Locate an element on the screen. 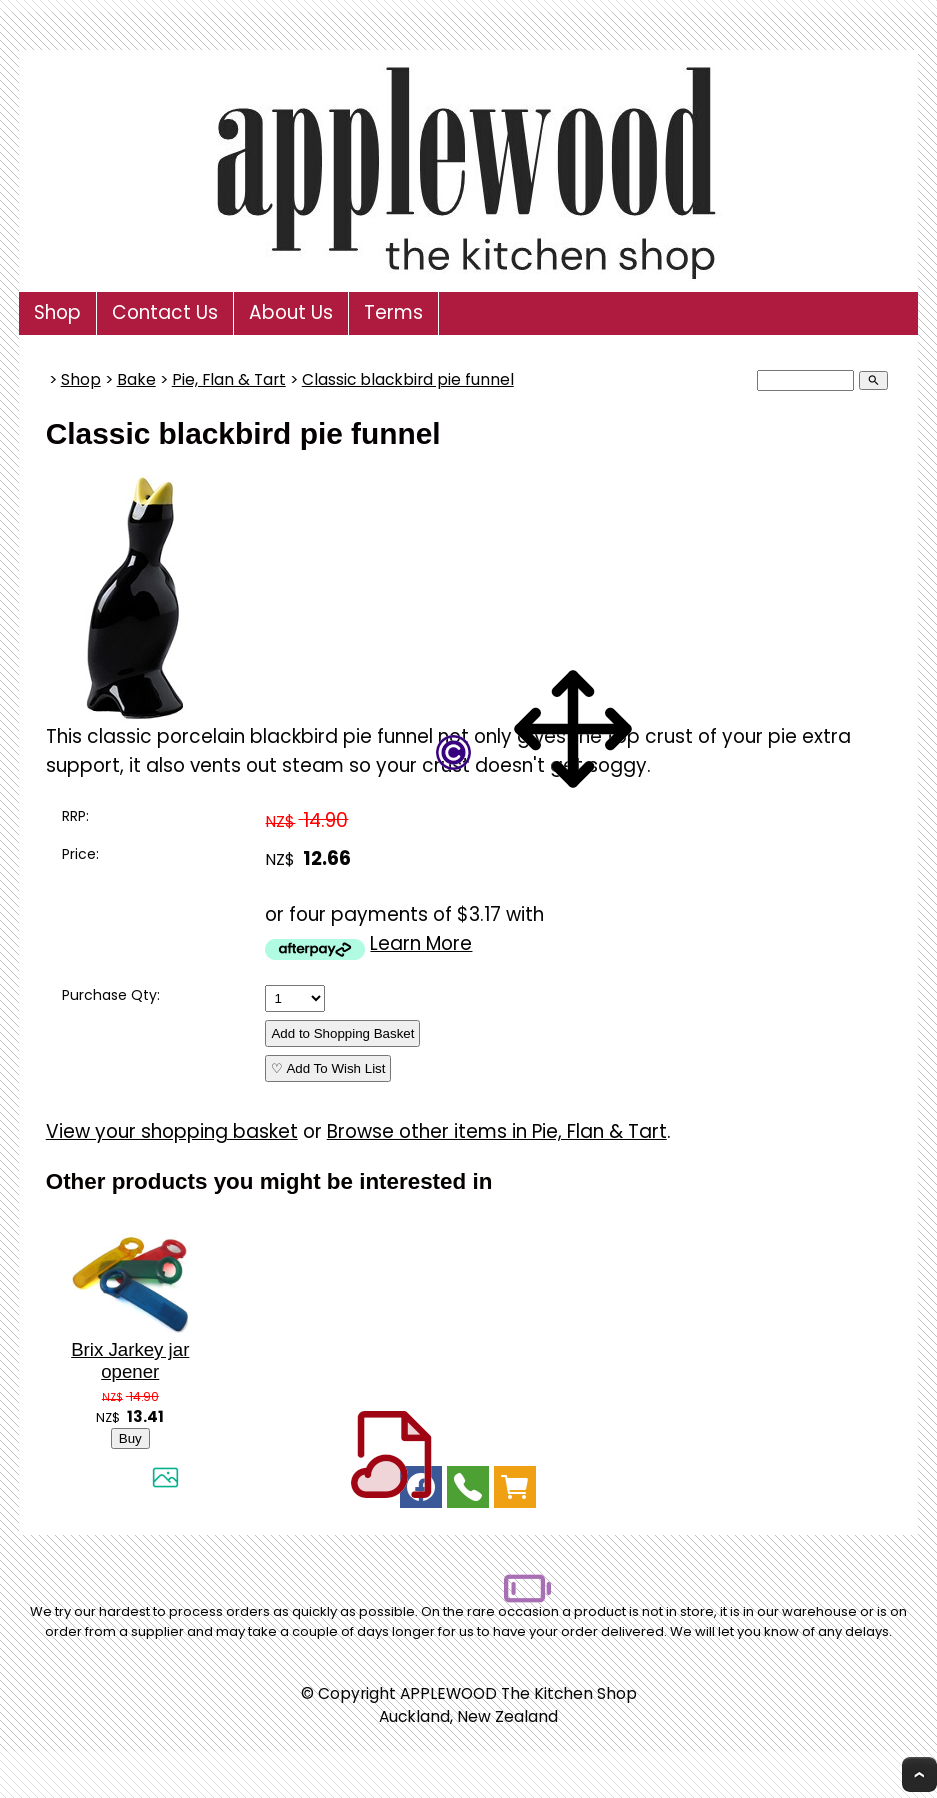  indicates low battery level is located at coordinates (527, 1588).